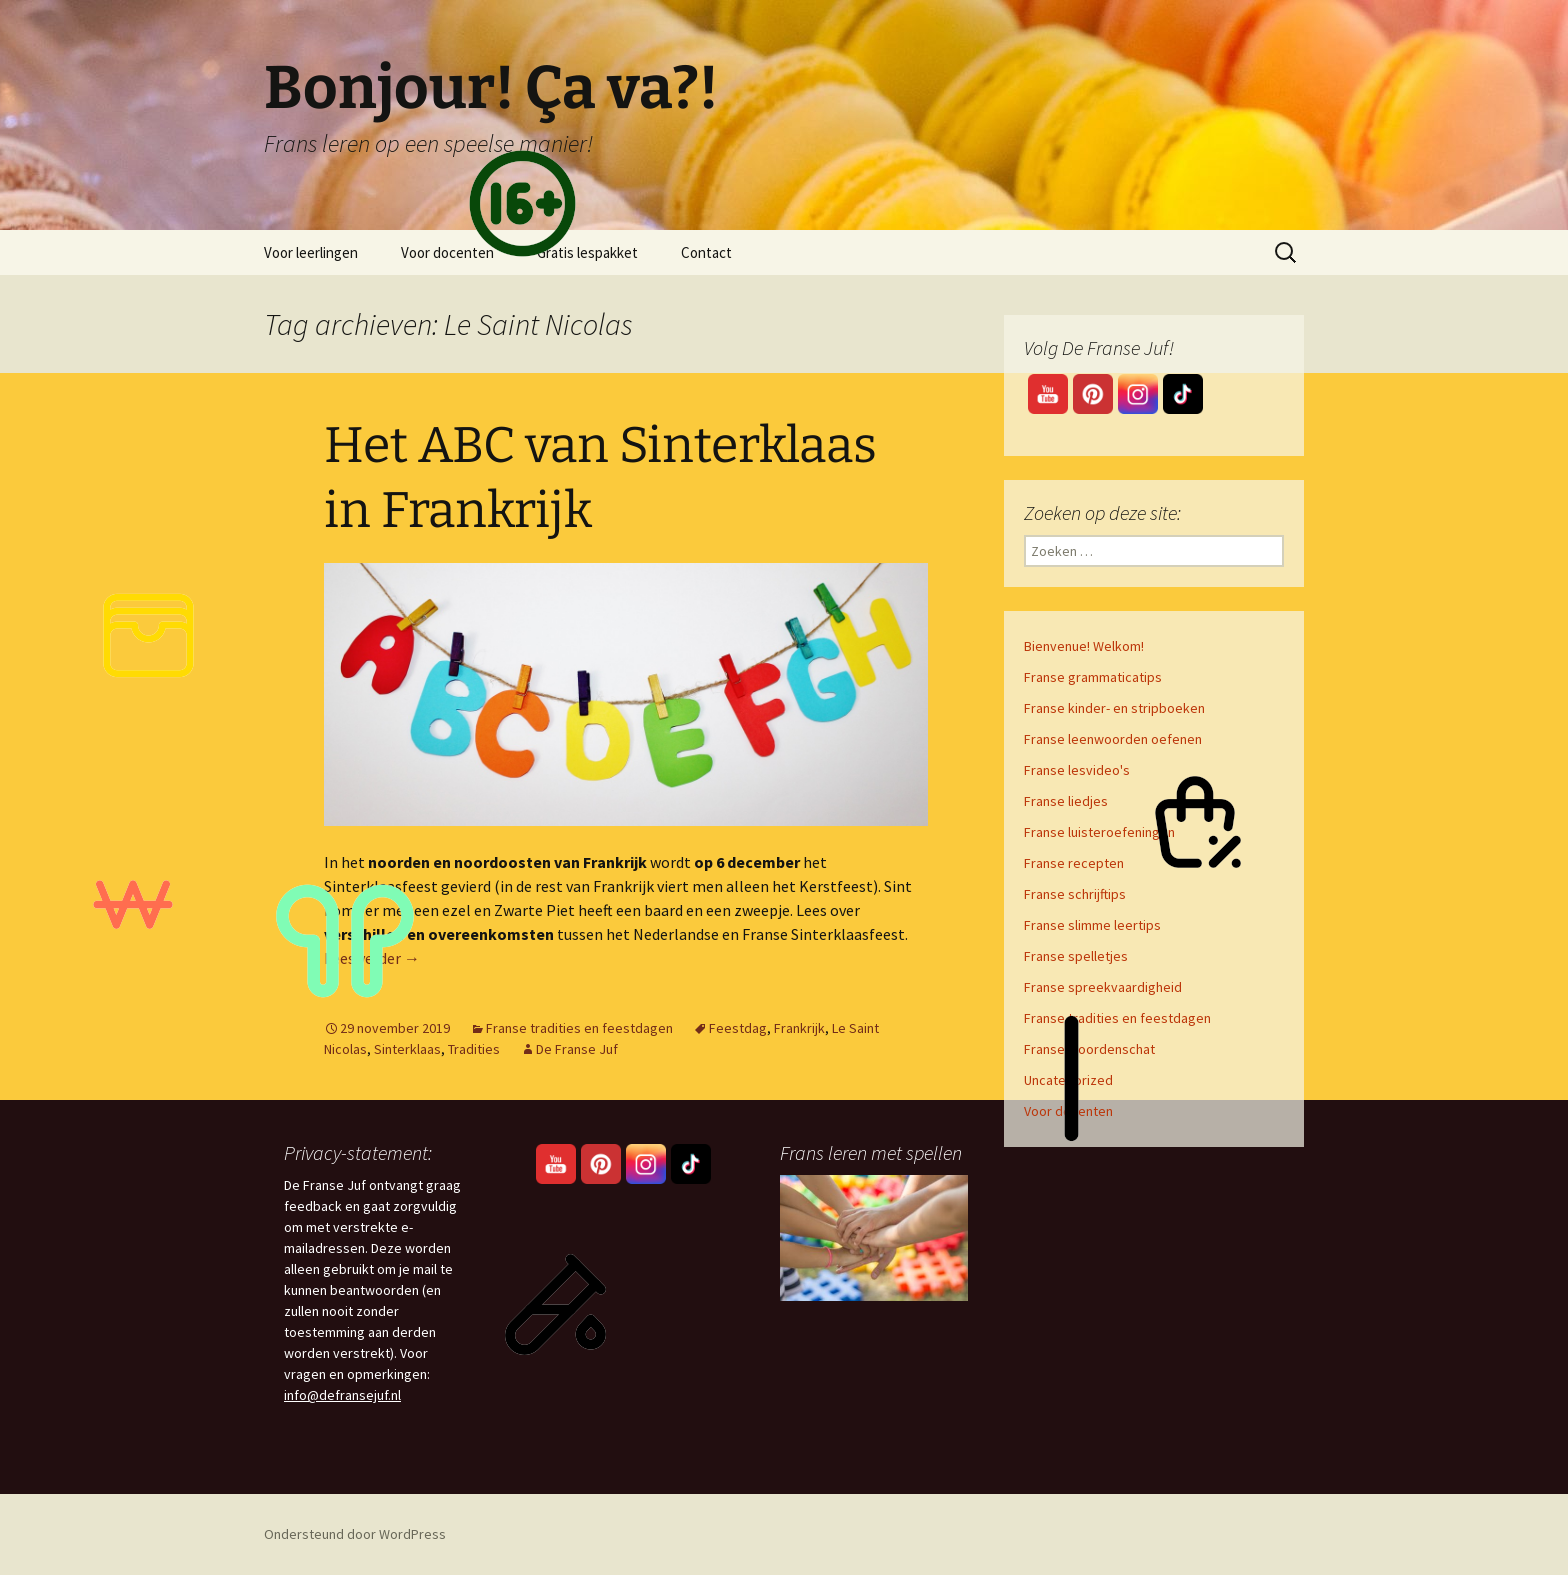 The image size is (1568, 1575). Describe the element at coordinates (148, 635) in the screenshot. I see `access your wallet or payment methods` at that location.